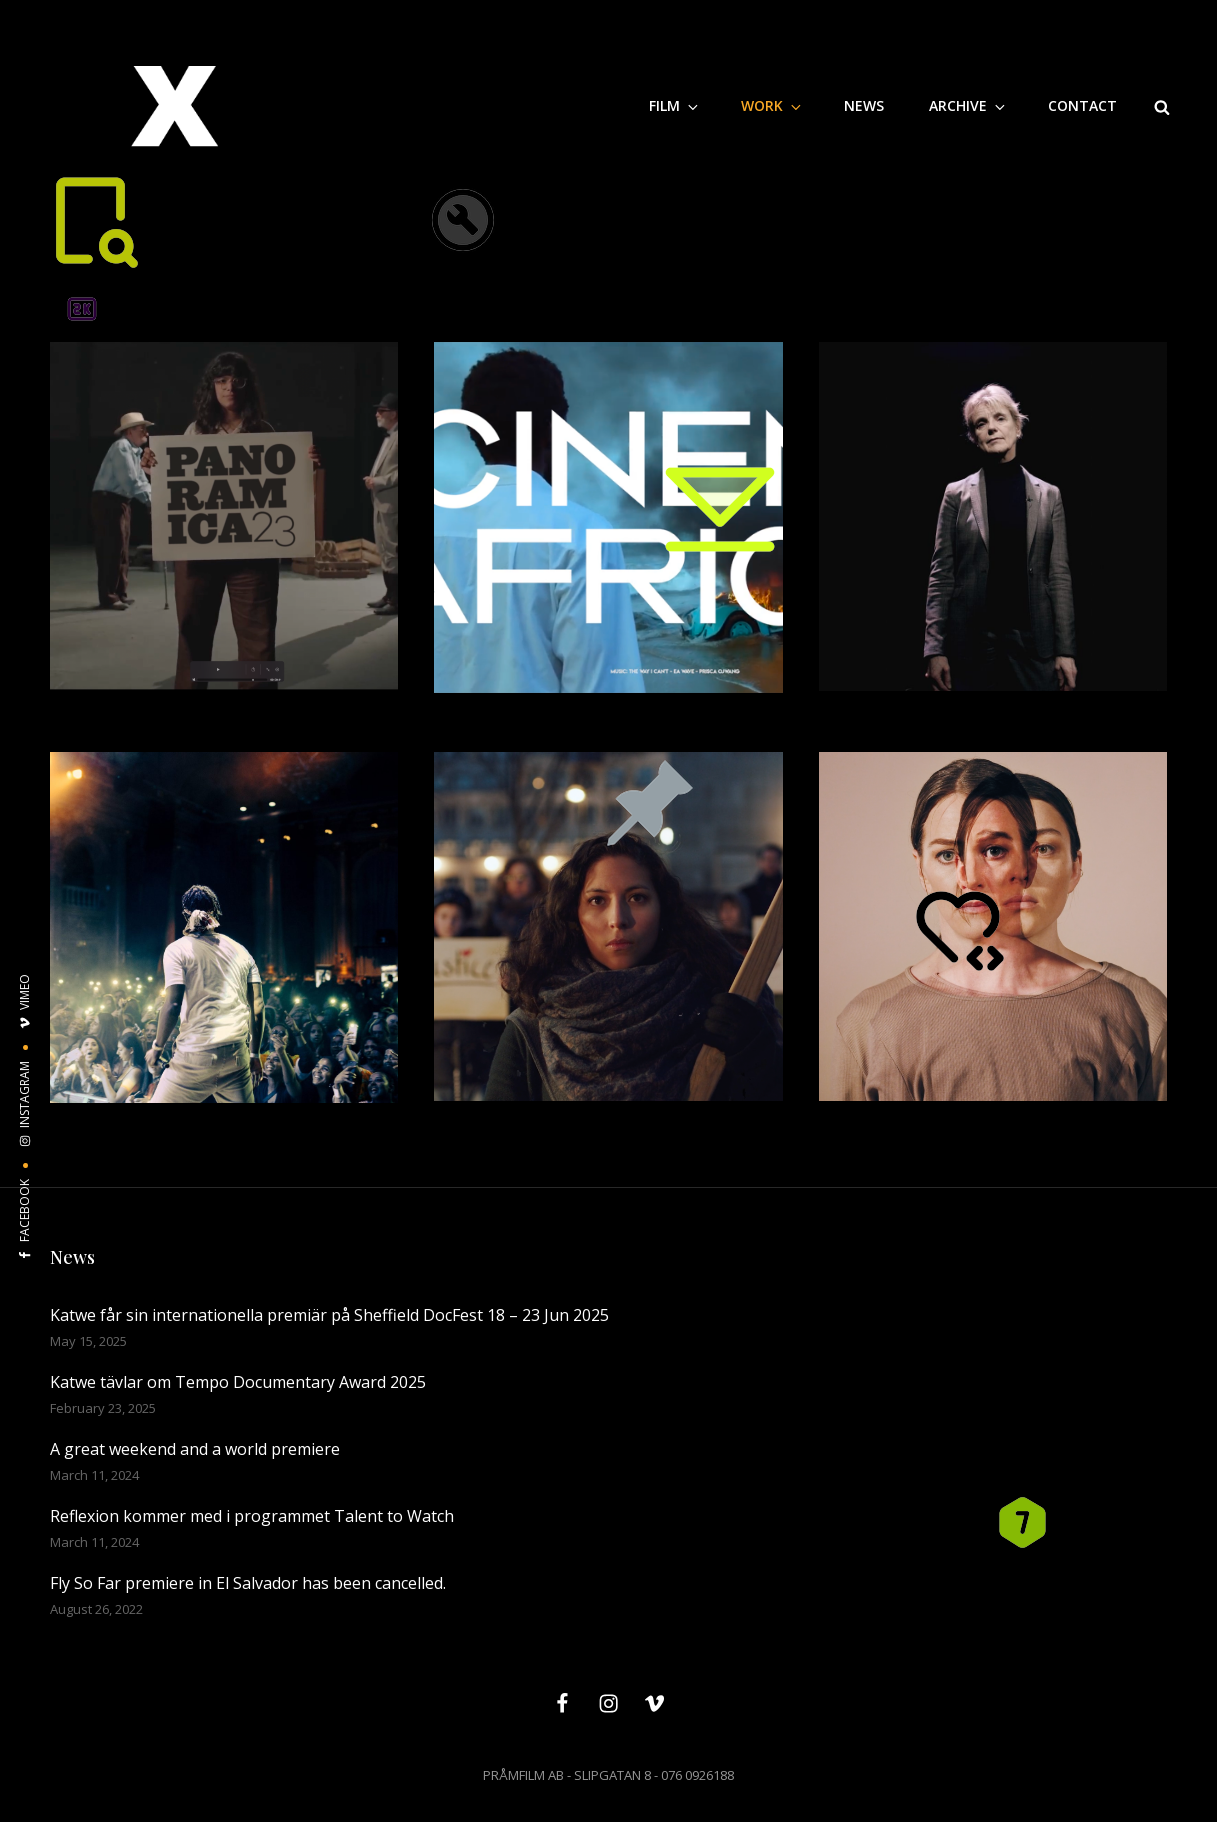 Image resolution: width=1217 pixels, height=1822 pixels. I want to click on pin an item to keep it visible, so click(650, 803).